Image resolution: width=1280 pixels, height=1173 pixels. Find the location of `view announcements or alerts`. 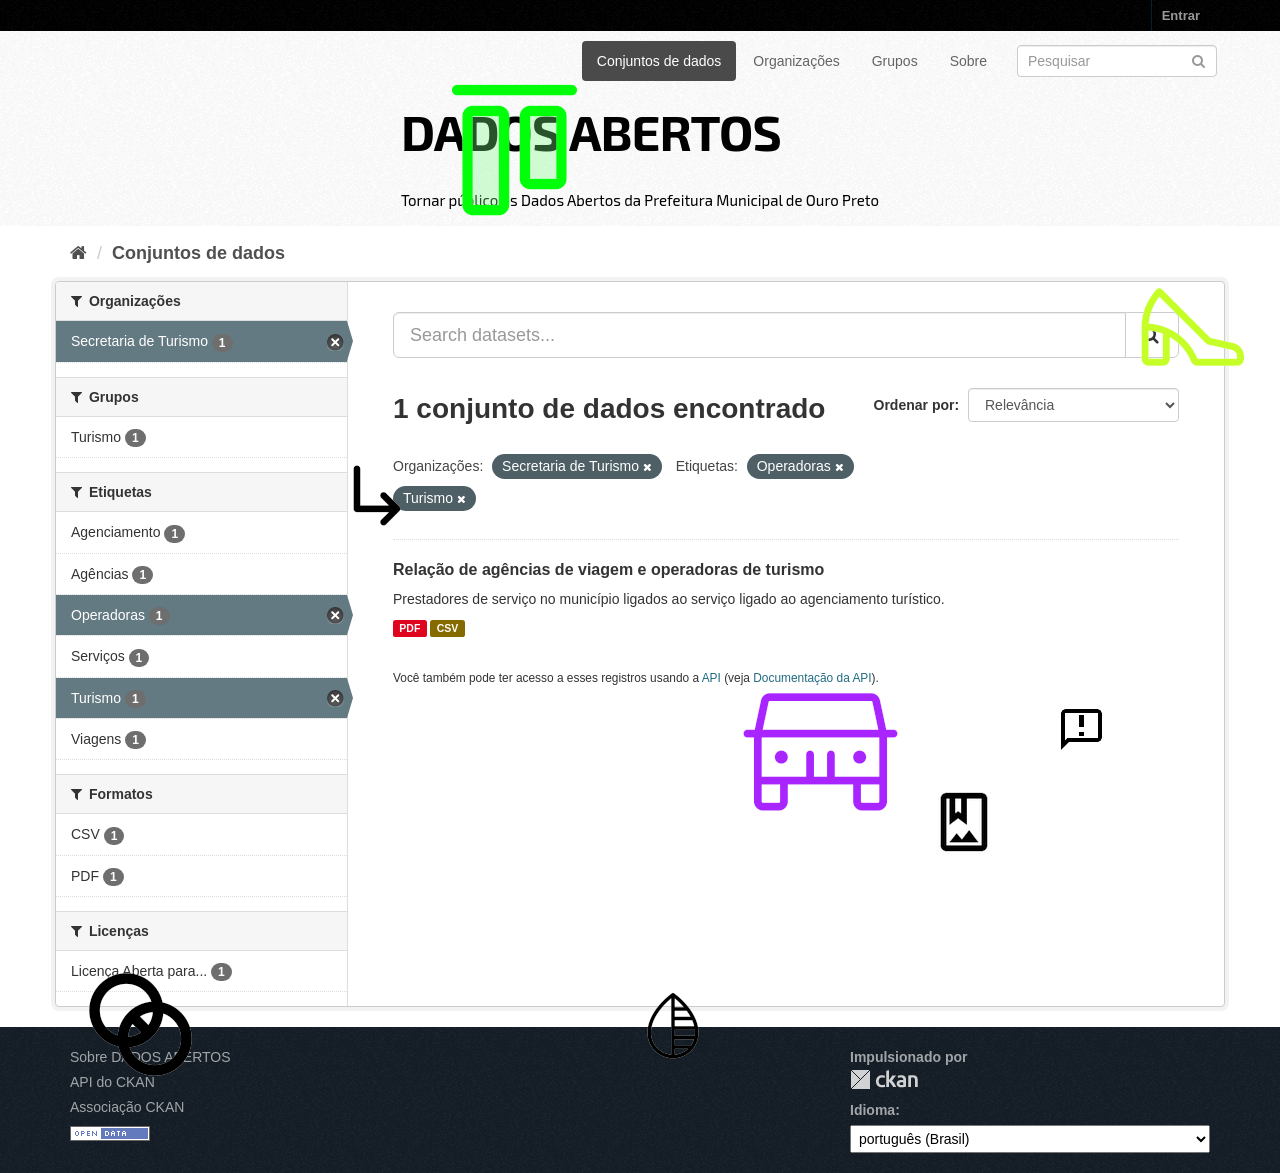

view announcements or alerts is located at coordinates (1081, 729).